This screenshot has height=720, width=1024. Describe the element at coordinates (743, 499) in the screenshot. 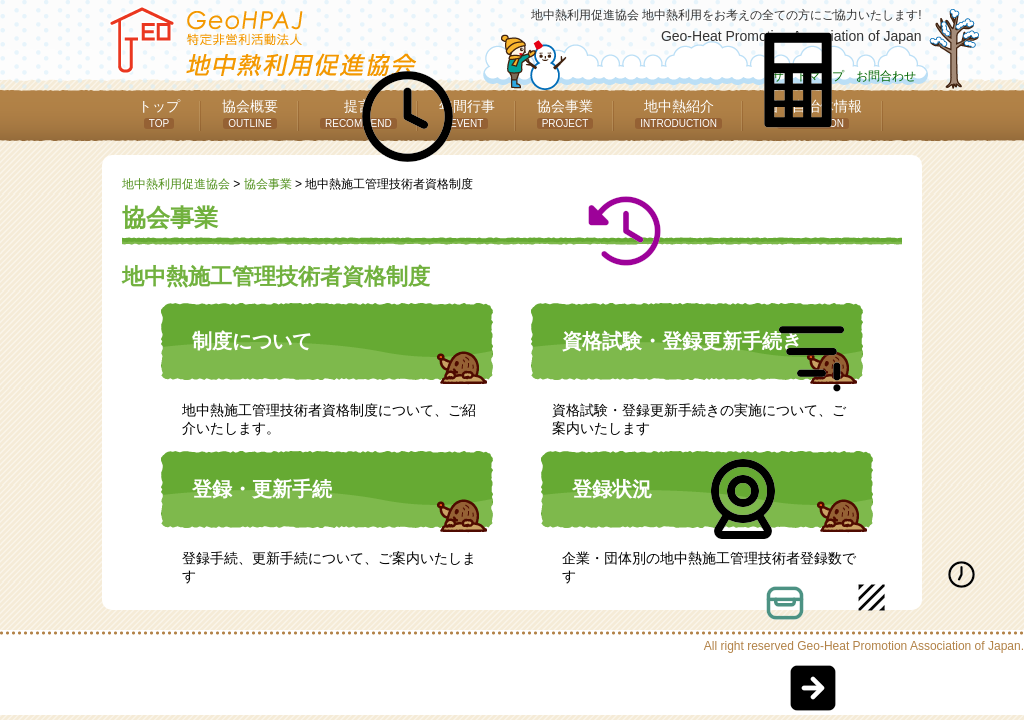

I see `access webcam settings` at that location.